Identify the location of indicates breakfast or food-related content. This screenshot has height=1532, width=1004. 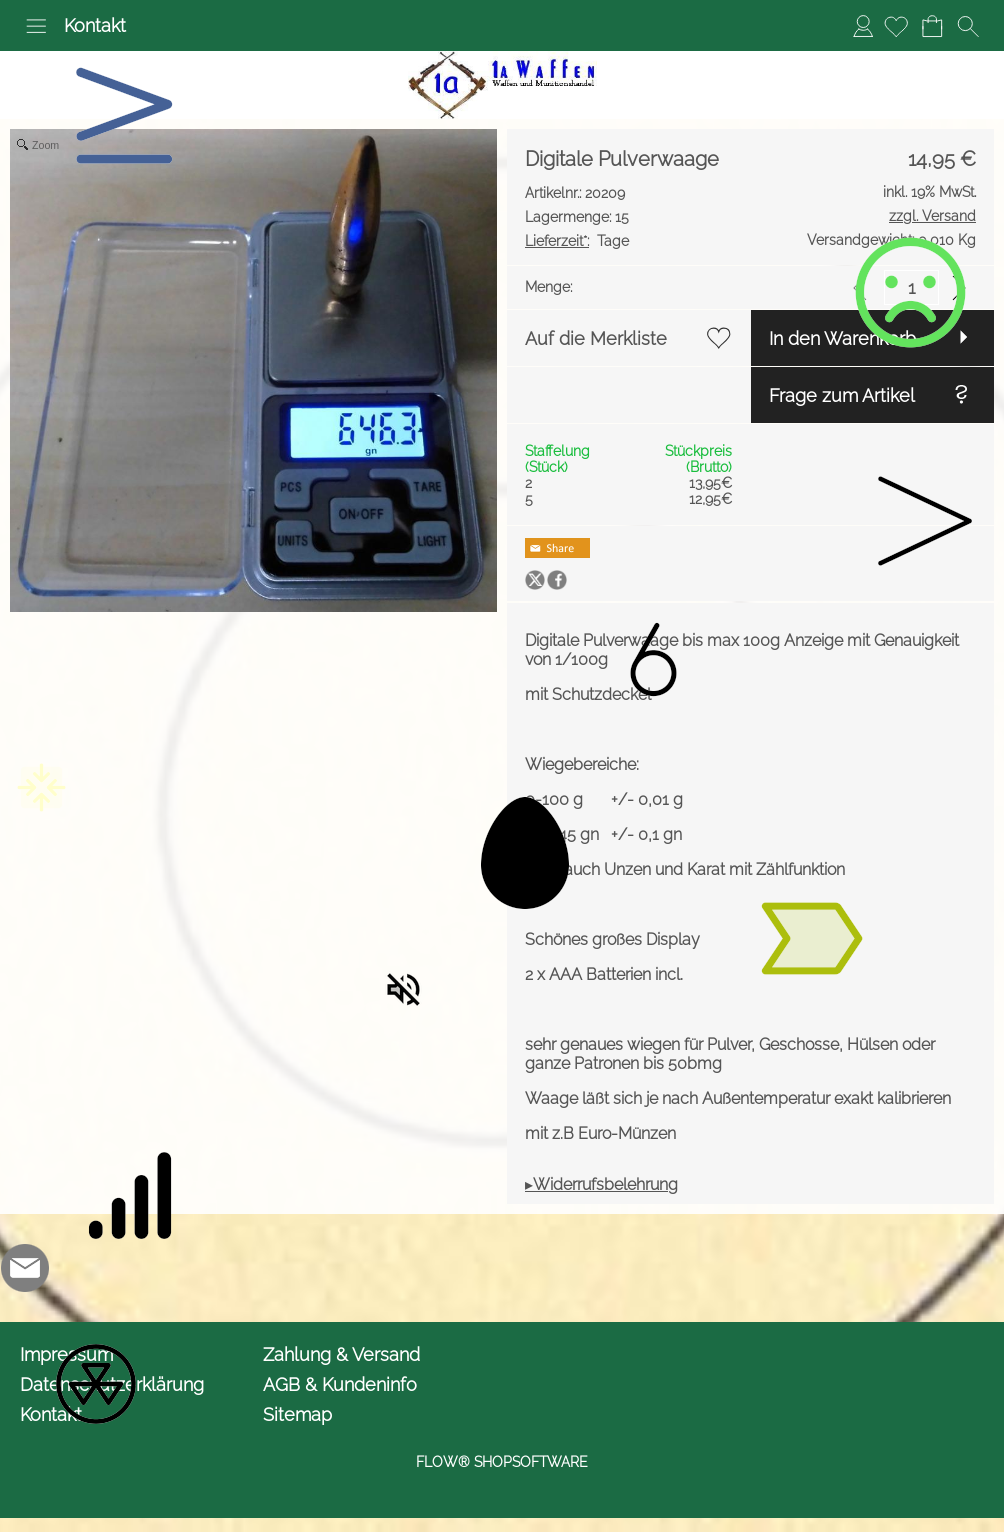
(525, 853).